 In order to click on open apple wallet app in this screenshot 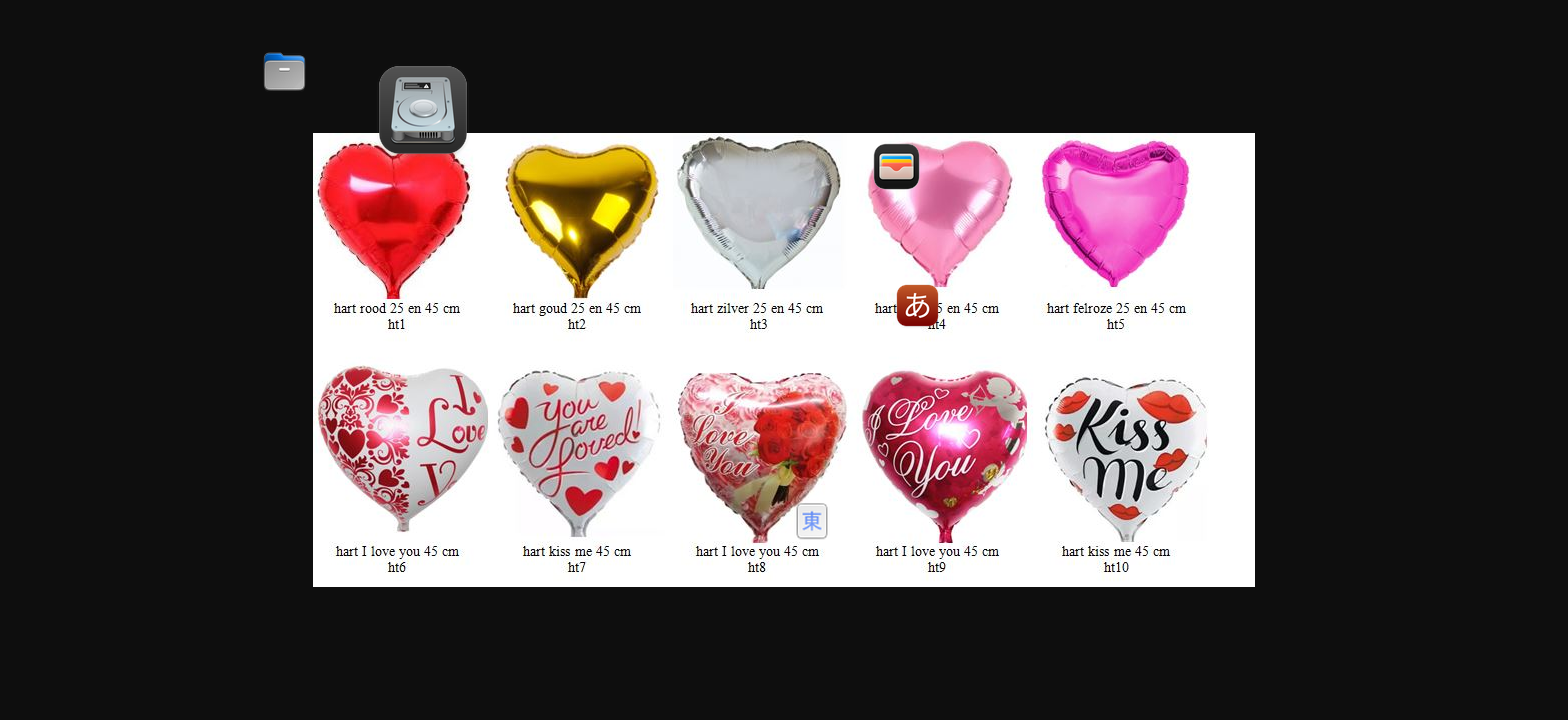, I will do `click(896, 166)`.